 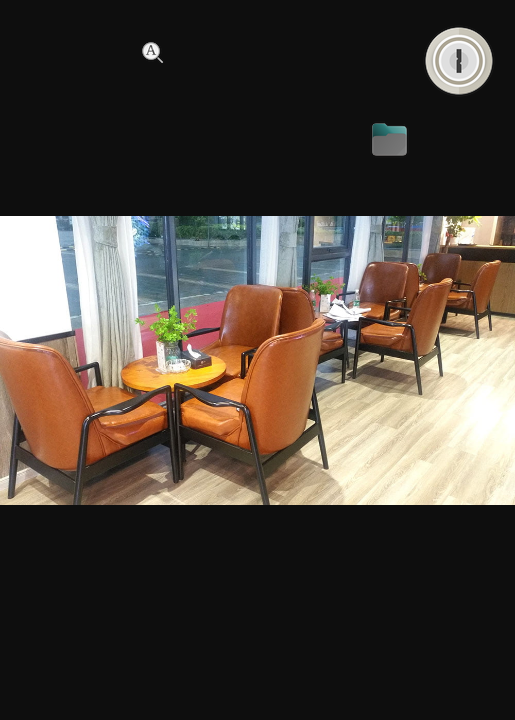 What do you see at coordinates (152, 52) in the screenshot?
I see `search for files or documents` at bounding box center [152, 52].